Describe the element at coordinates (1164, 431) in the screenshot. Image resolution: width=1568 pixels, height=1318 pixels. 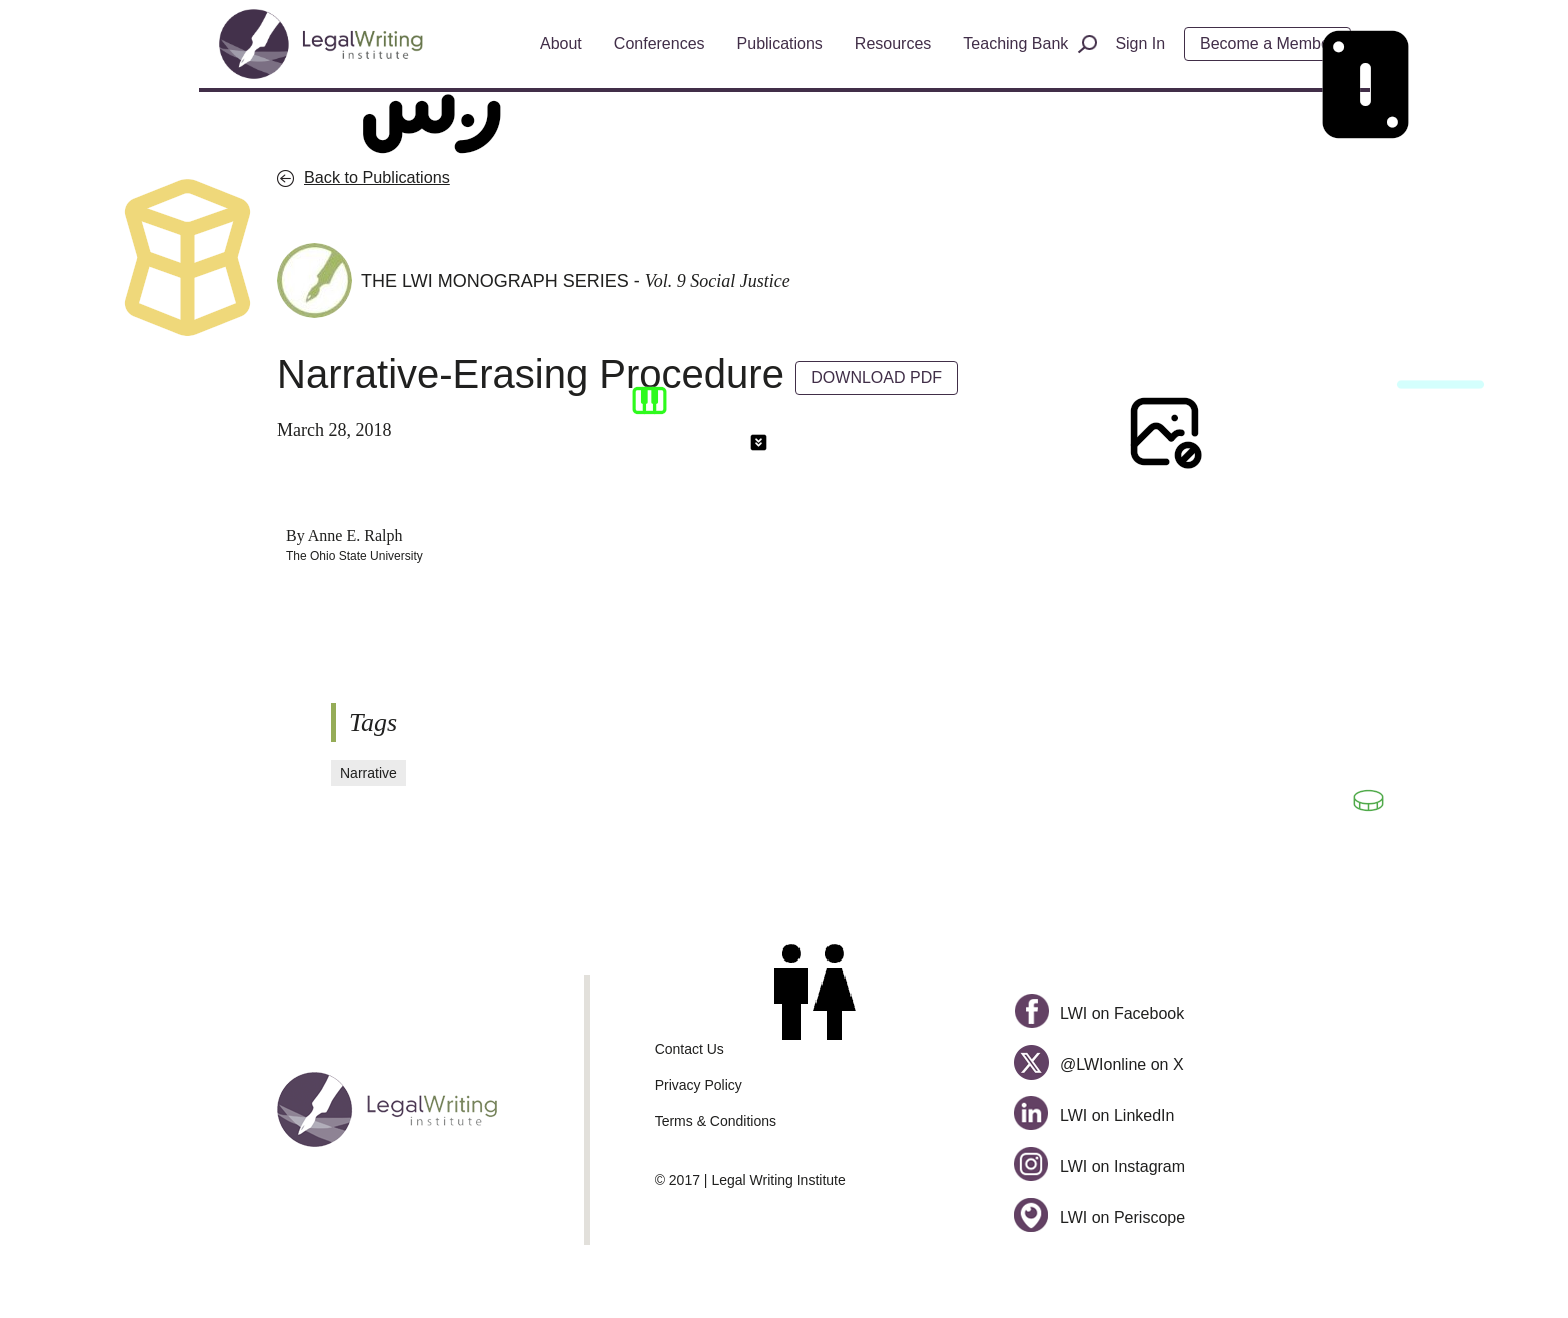
I see `cancel image upload` at that location.